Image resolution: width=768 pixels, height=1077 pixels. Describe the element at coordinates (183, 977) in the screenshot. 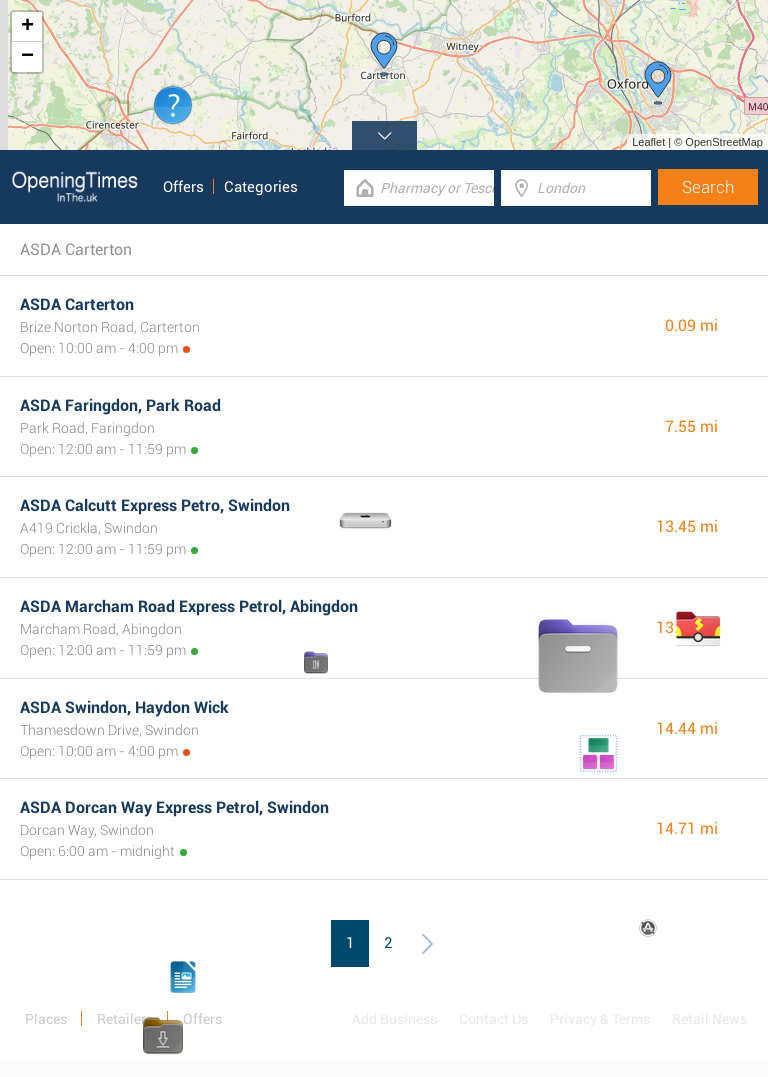

I see `open libreoffice writer application` at that location.